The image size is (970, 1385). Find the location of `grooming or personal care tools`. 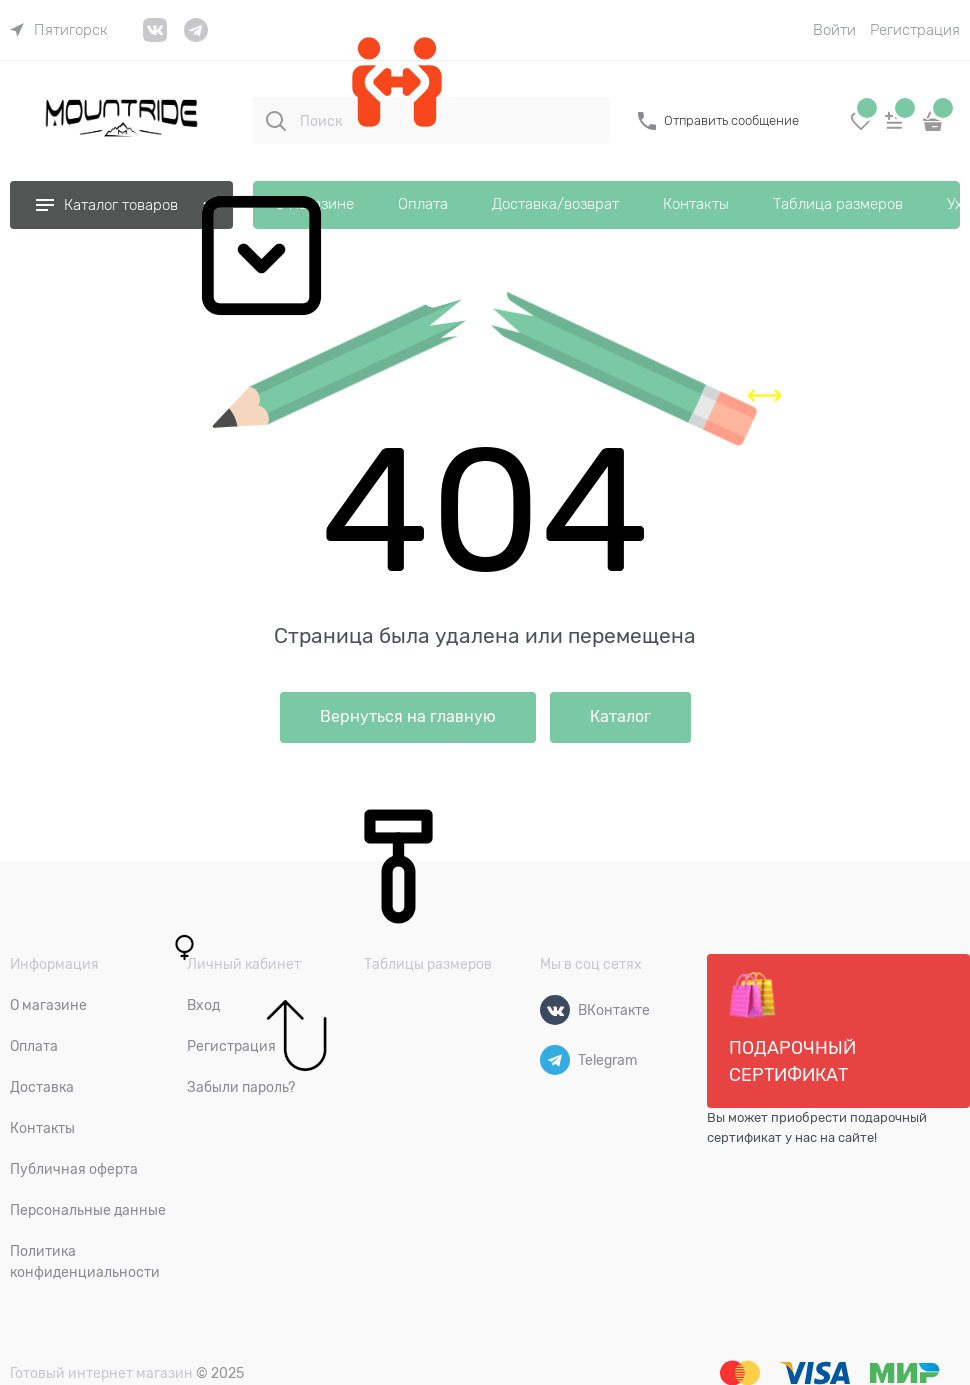

grooming or personal care tools is located at coordinates (398, 866).